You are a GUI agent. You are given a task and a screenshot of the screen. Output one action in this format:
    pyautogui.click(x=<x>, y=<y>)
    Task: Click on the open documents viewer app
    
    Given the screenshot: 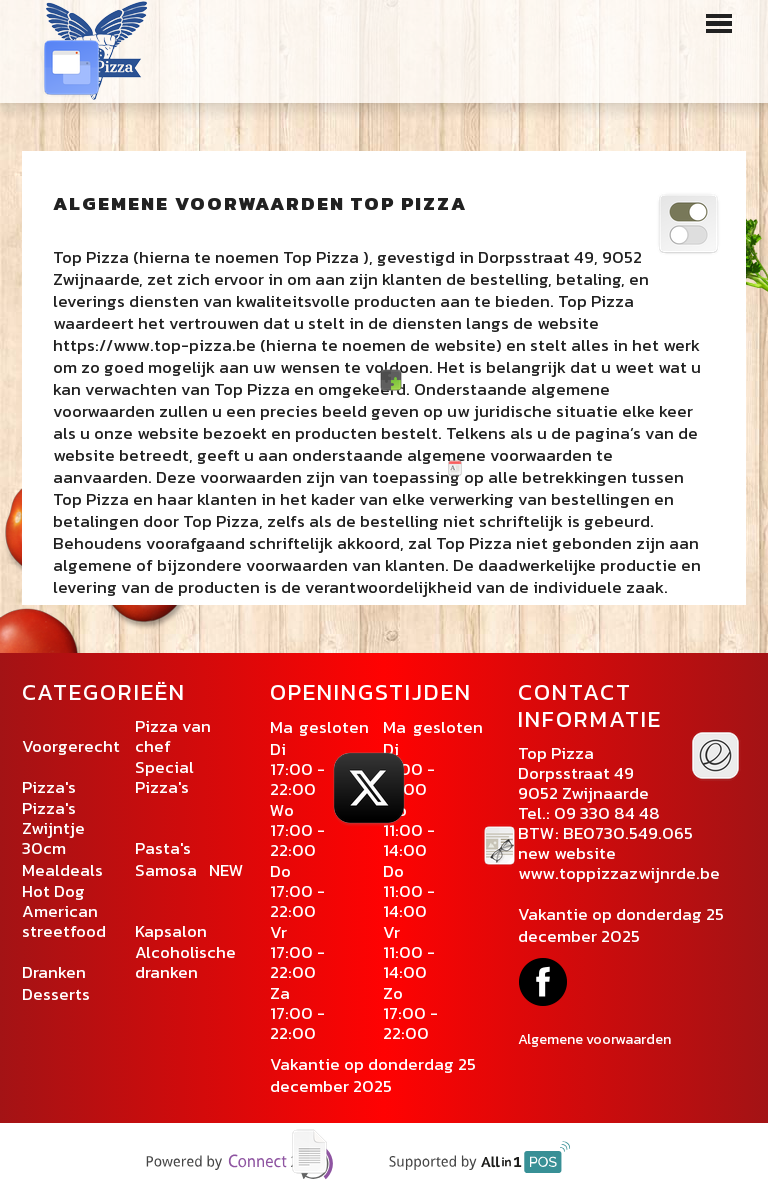 What is the action you would take?
    pyautogui.click(x=499, y=845)
    